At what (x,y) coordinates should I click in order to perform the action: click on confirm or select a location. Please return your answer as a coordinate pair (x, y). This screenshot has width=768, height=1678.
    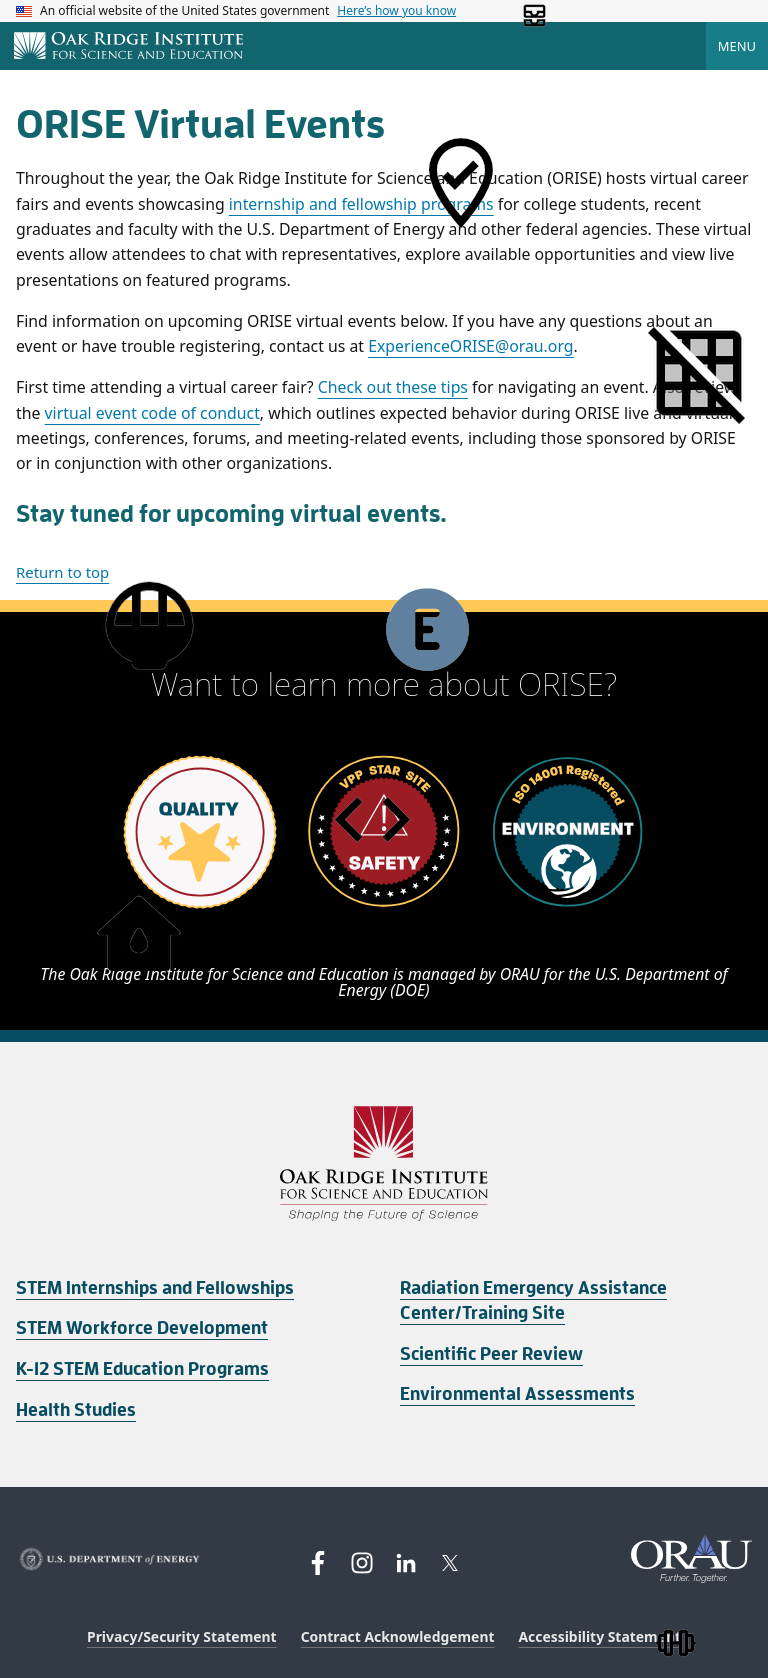
    Looking at the image, I should click on (461, 182).